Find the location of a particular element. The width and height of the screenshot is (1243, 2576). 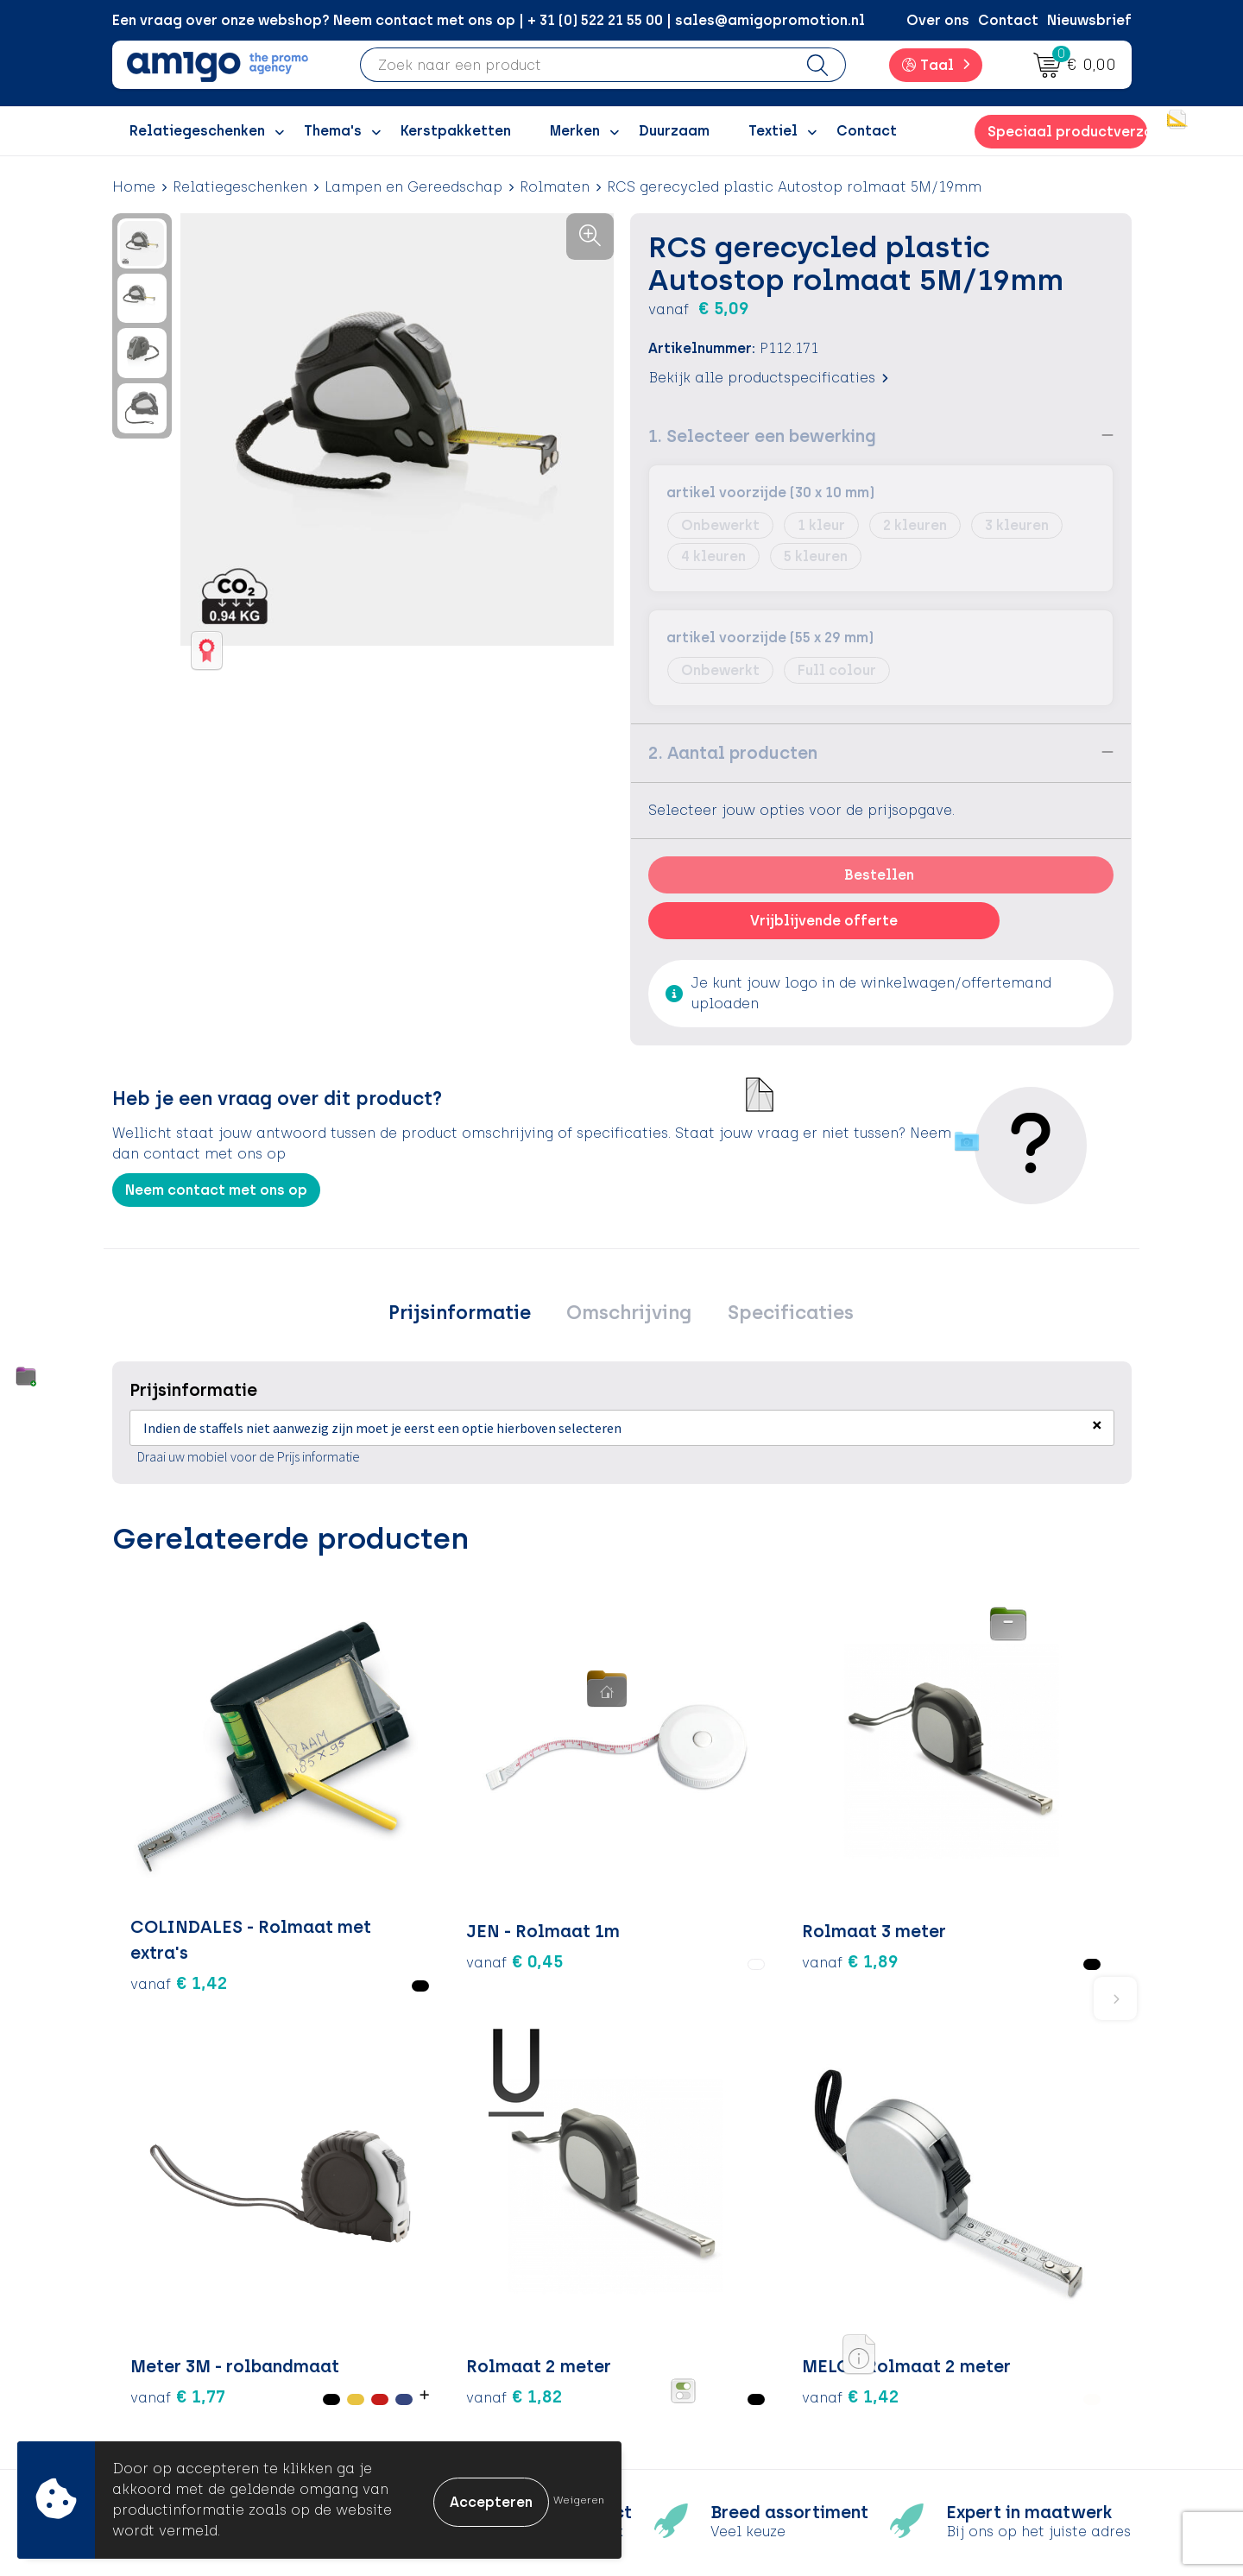

configure page layout and formatting options is located at coordinates (1177, 119).